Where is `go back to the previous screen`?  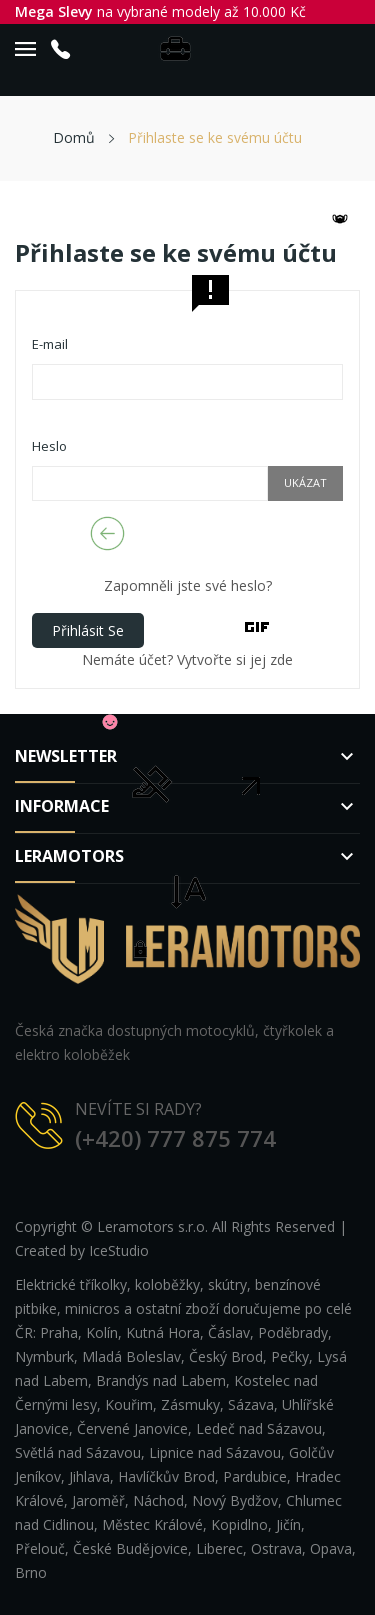 go back to the previous screen is located at coordinates (107, 533).